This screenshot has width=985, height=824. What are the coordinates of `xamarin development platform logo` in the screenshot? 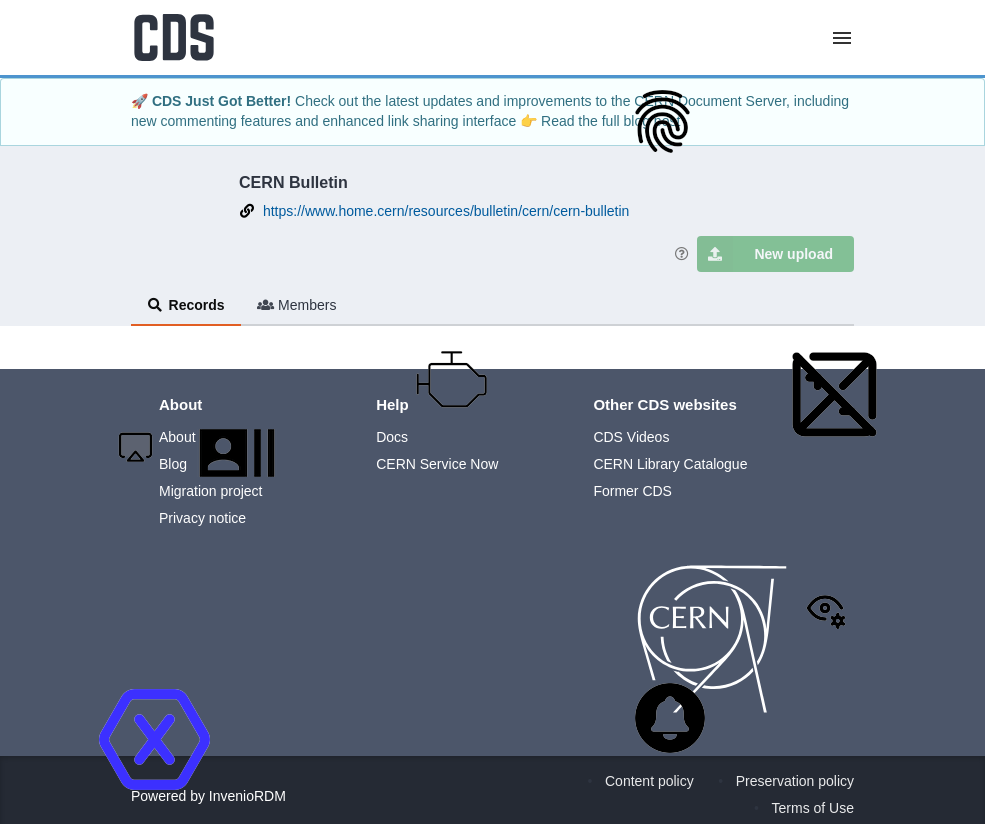 It's located at (154, 739).